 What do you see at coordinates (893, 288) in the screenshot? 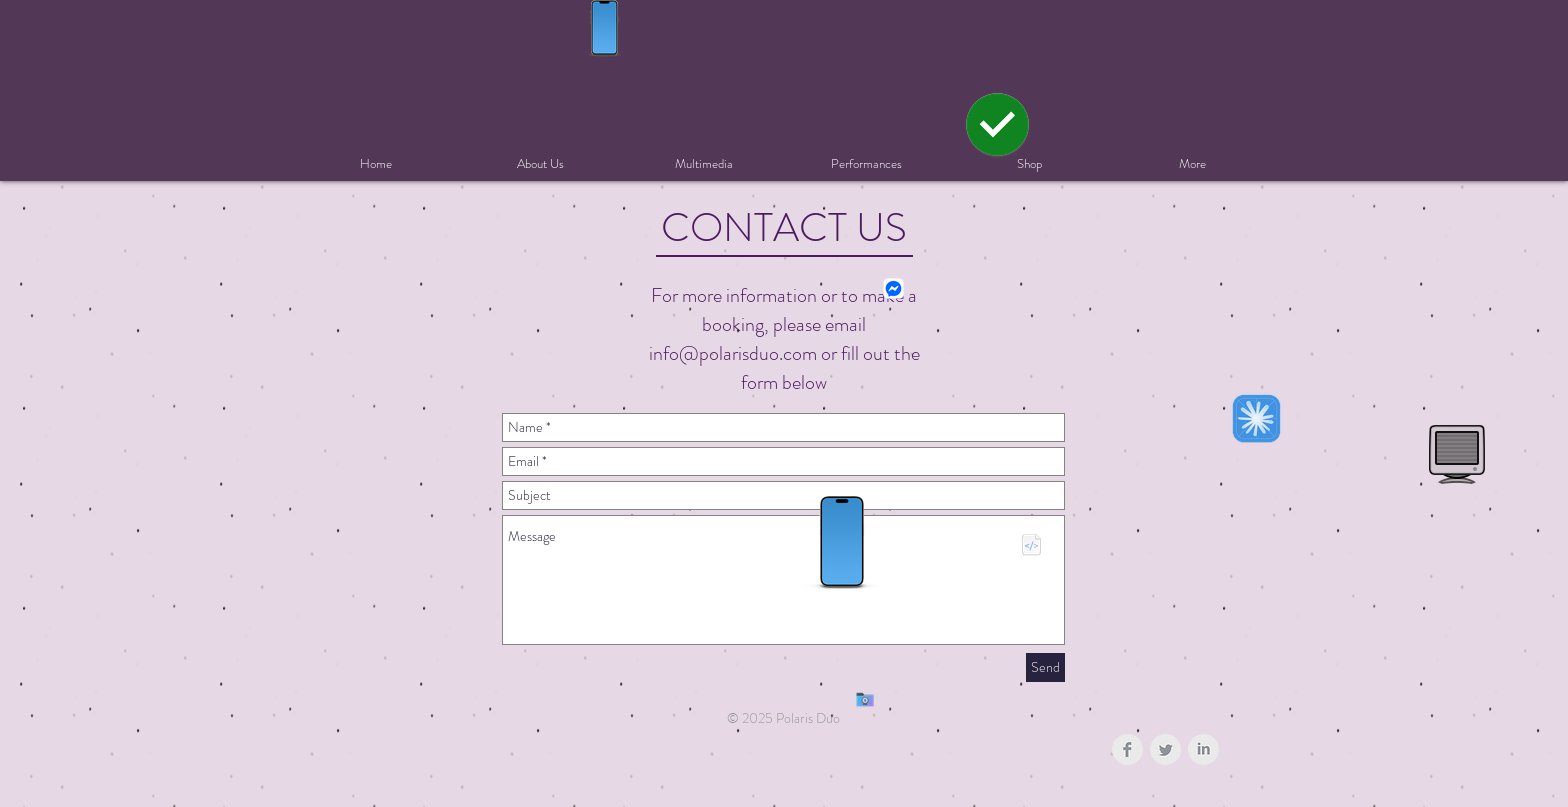
I see `open facebook messenger app` at bounding box center [893, 288].